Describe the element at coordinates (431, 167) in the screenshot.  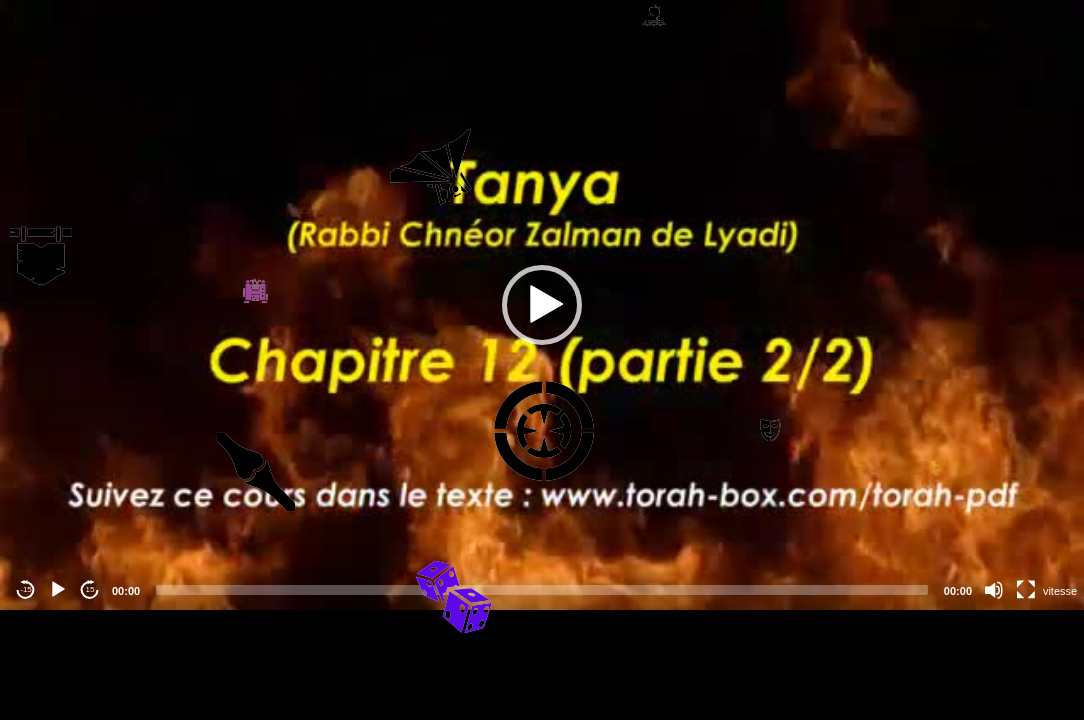
I see `access hang gliding or paragliding activities` at that location.